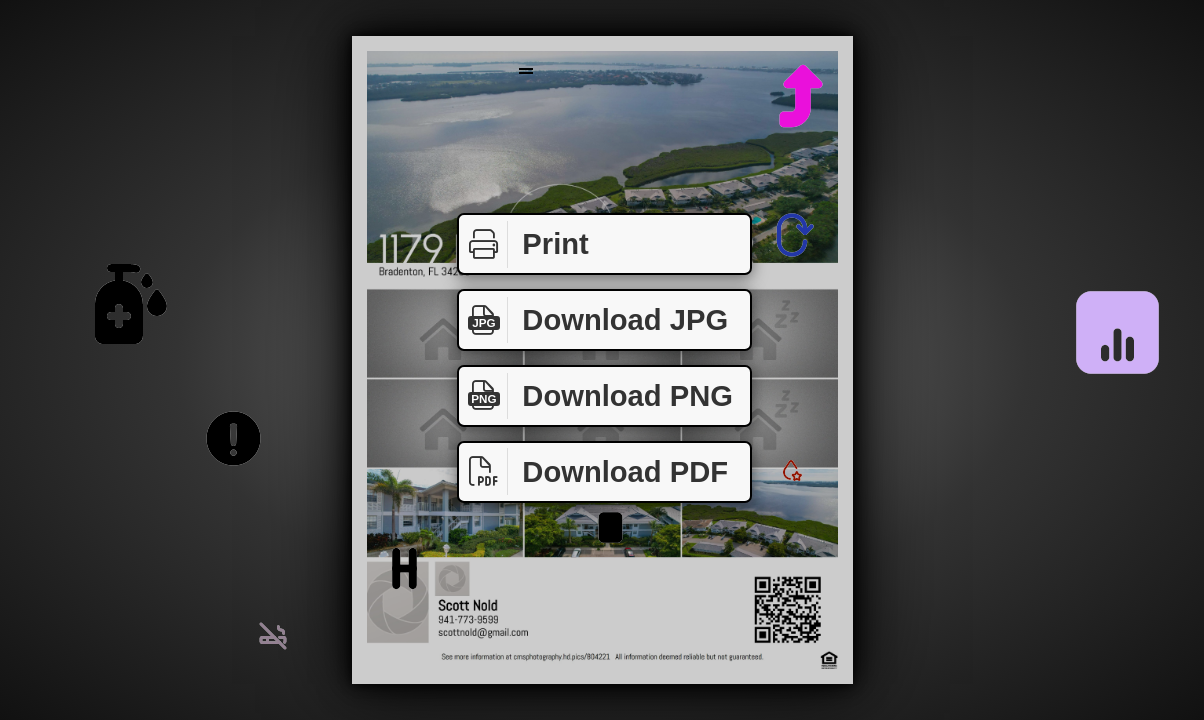 This screenshot has height=720, width=1204. What do you see at coordinates (610, 527) in the screenshot?
I see `switch to portrait orientation` at bounding box center [610, 527].